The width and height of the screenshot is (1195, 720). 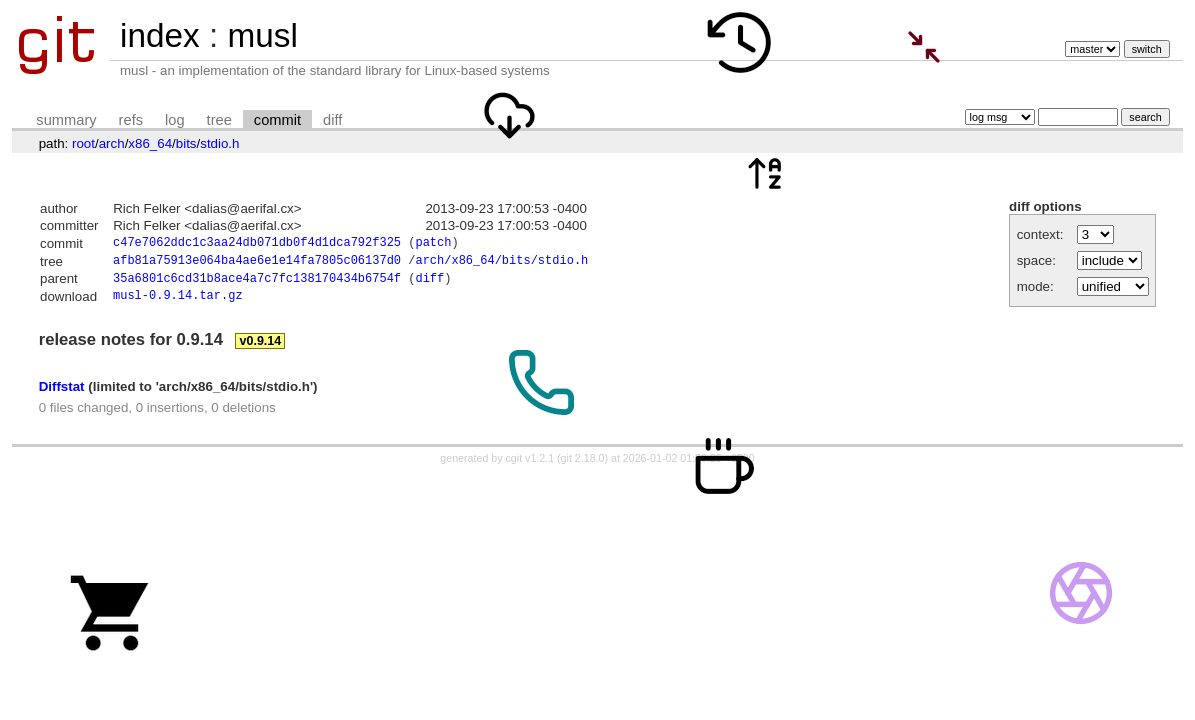 What do you see at coordinates (112, 613) in the screenshot?
I see `view your shopping cart` at bounding box center [112, 613].